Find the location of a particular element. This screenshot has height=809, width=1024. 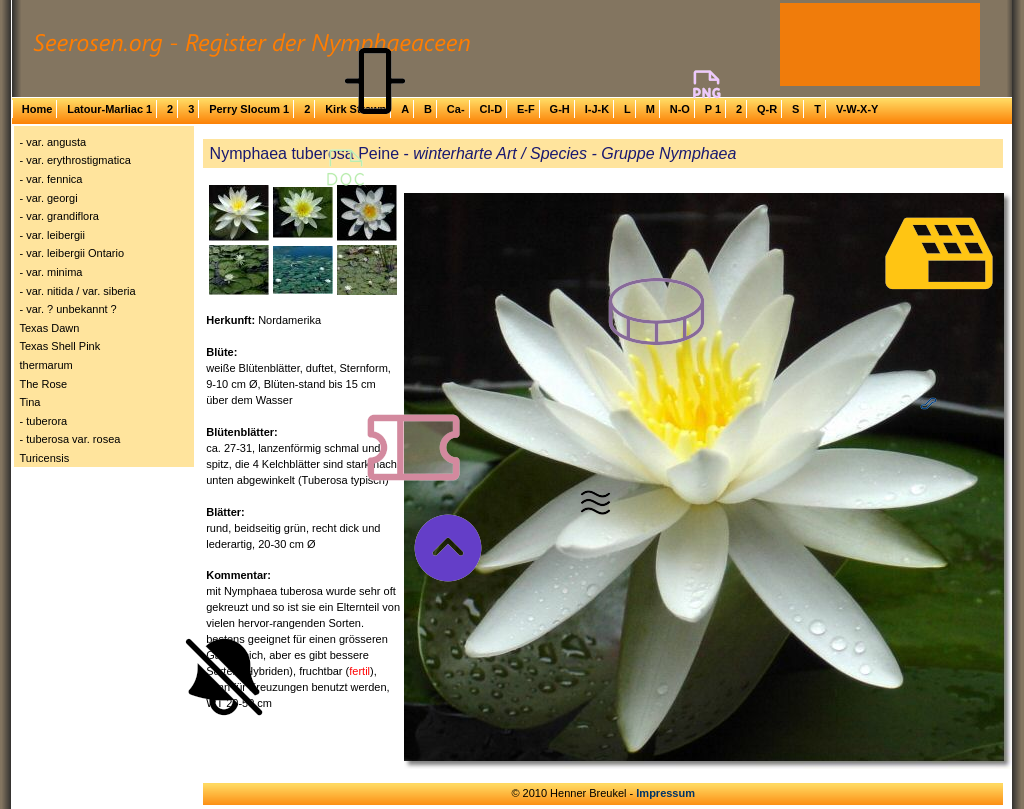

open a document file is located at coordinates (346, 169).